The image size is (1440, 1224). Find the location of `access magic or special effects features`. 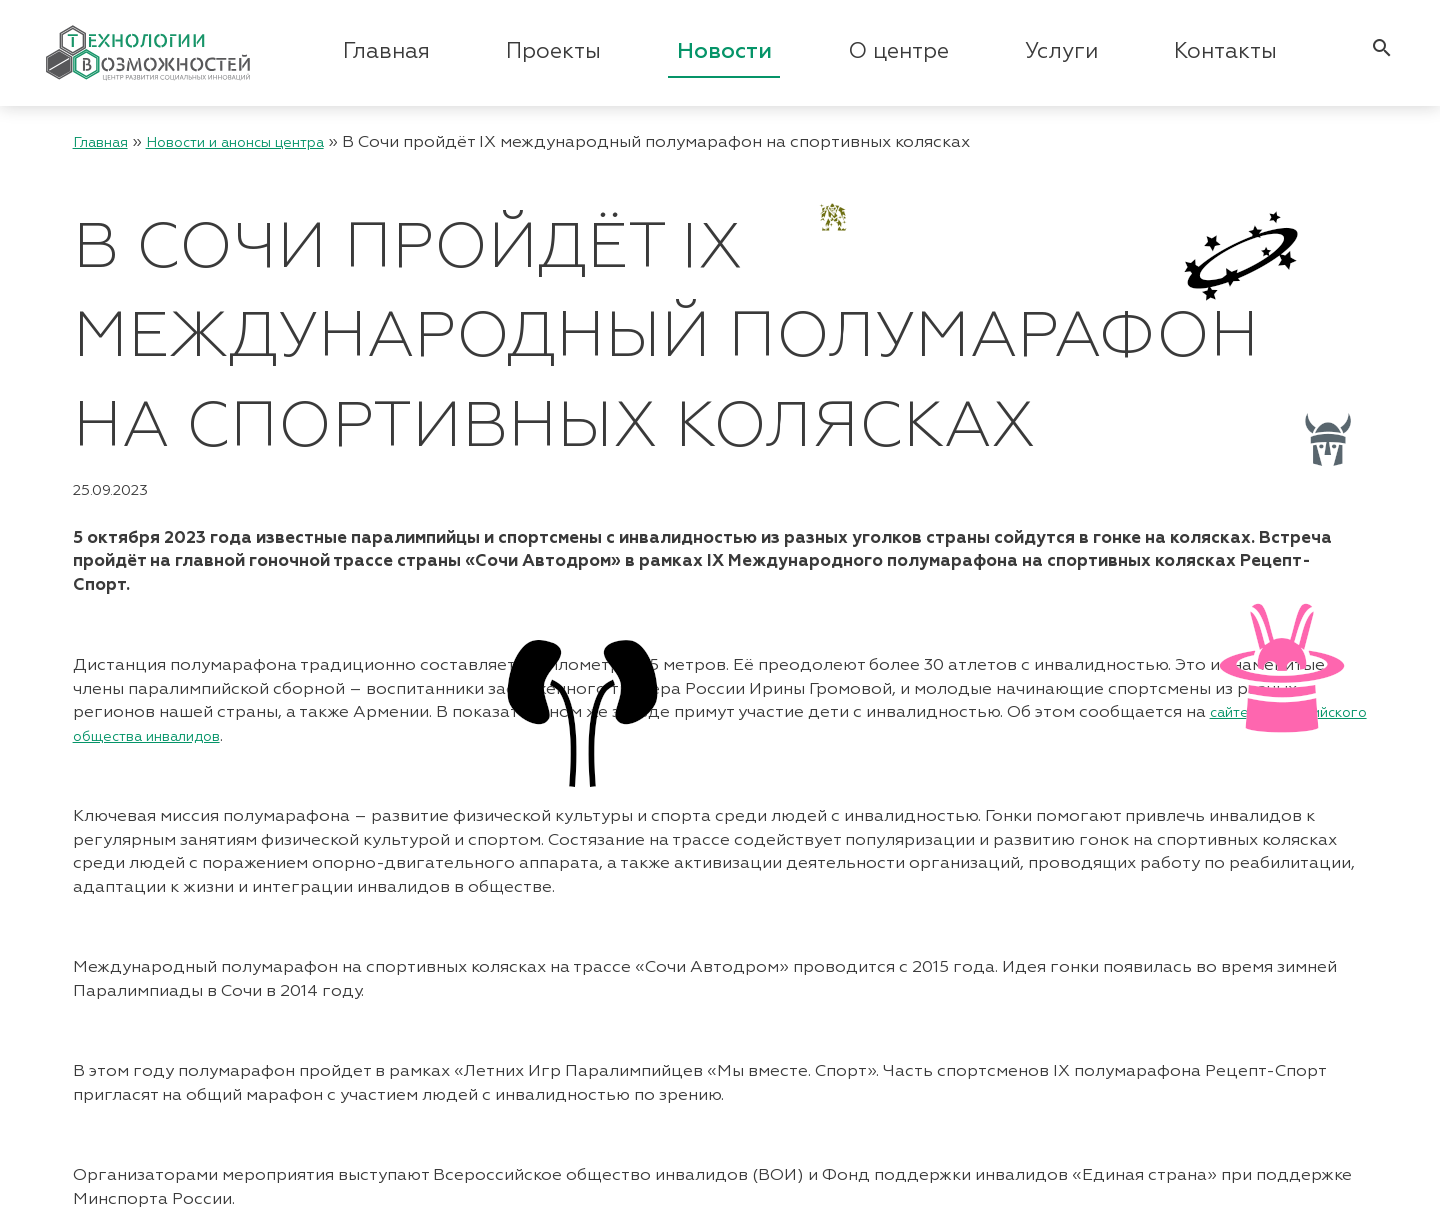

access magic or special effects features is located at coordinates (1282, 668).